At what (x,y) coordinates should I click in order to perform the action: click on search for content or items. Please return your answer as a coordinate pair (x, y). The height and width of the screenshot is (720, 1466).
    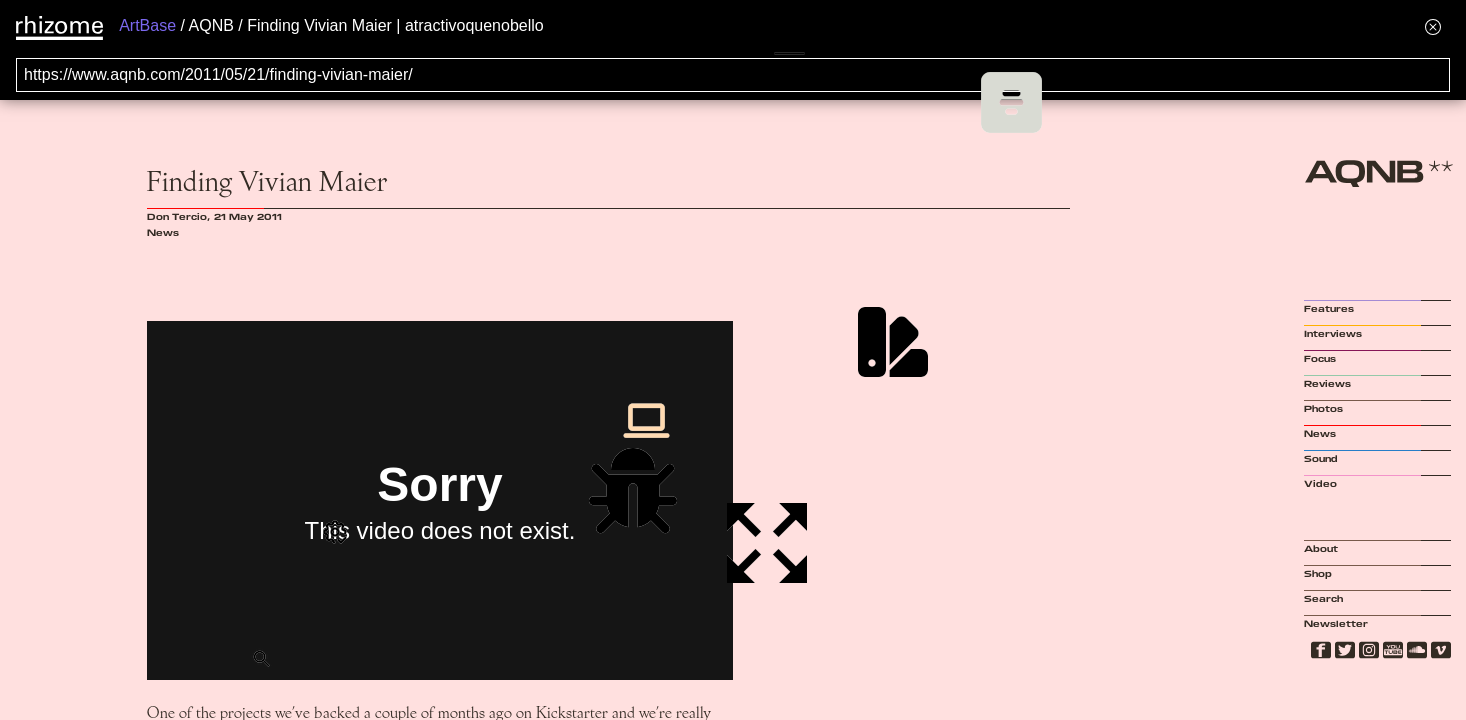
    Looking at the image, I should click on (262, 659).